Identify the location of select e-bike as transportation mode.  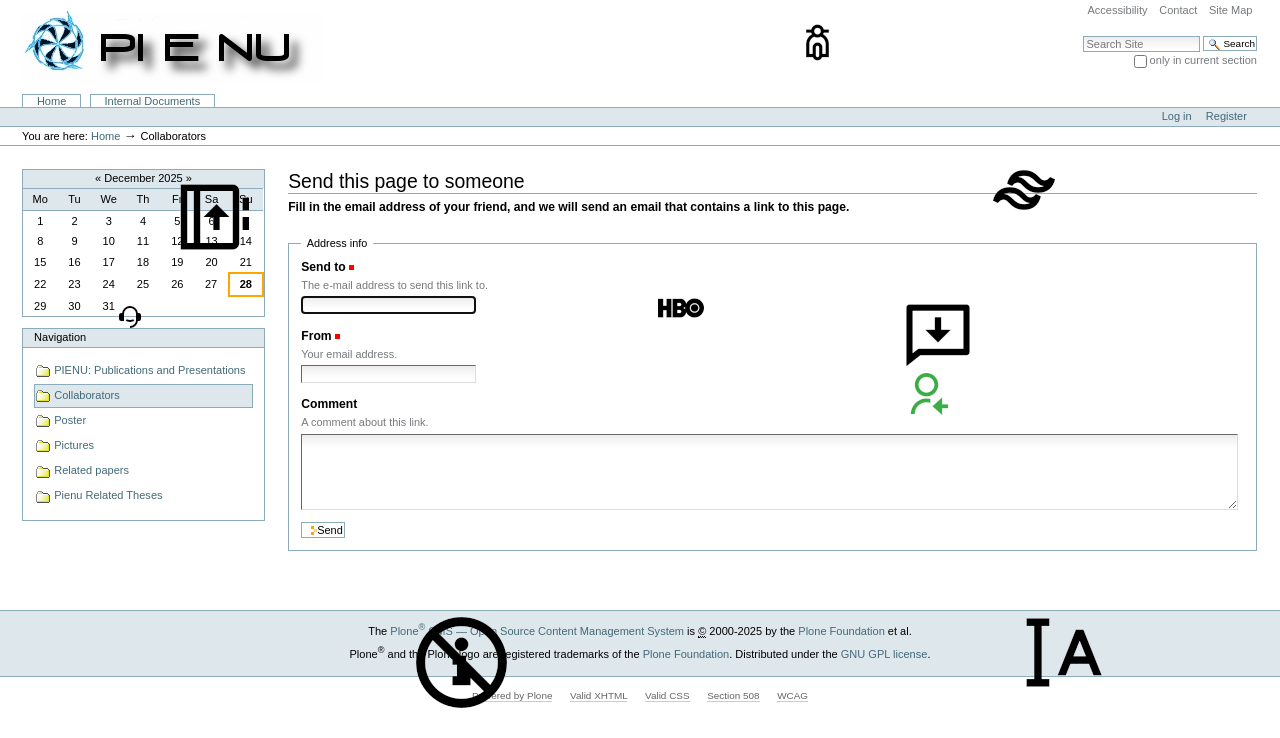
(817, 42).